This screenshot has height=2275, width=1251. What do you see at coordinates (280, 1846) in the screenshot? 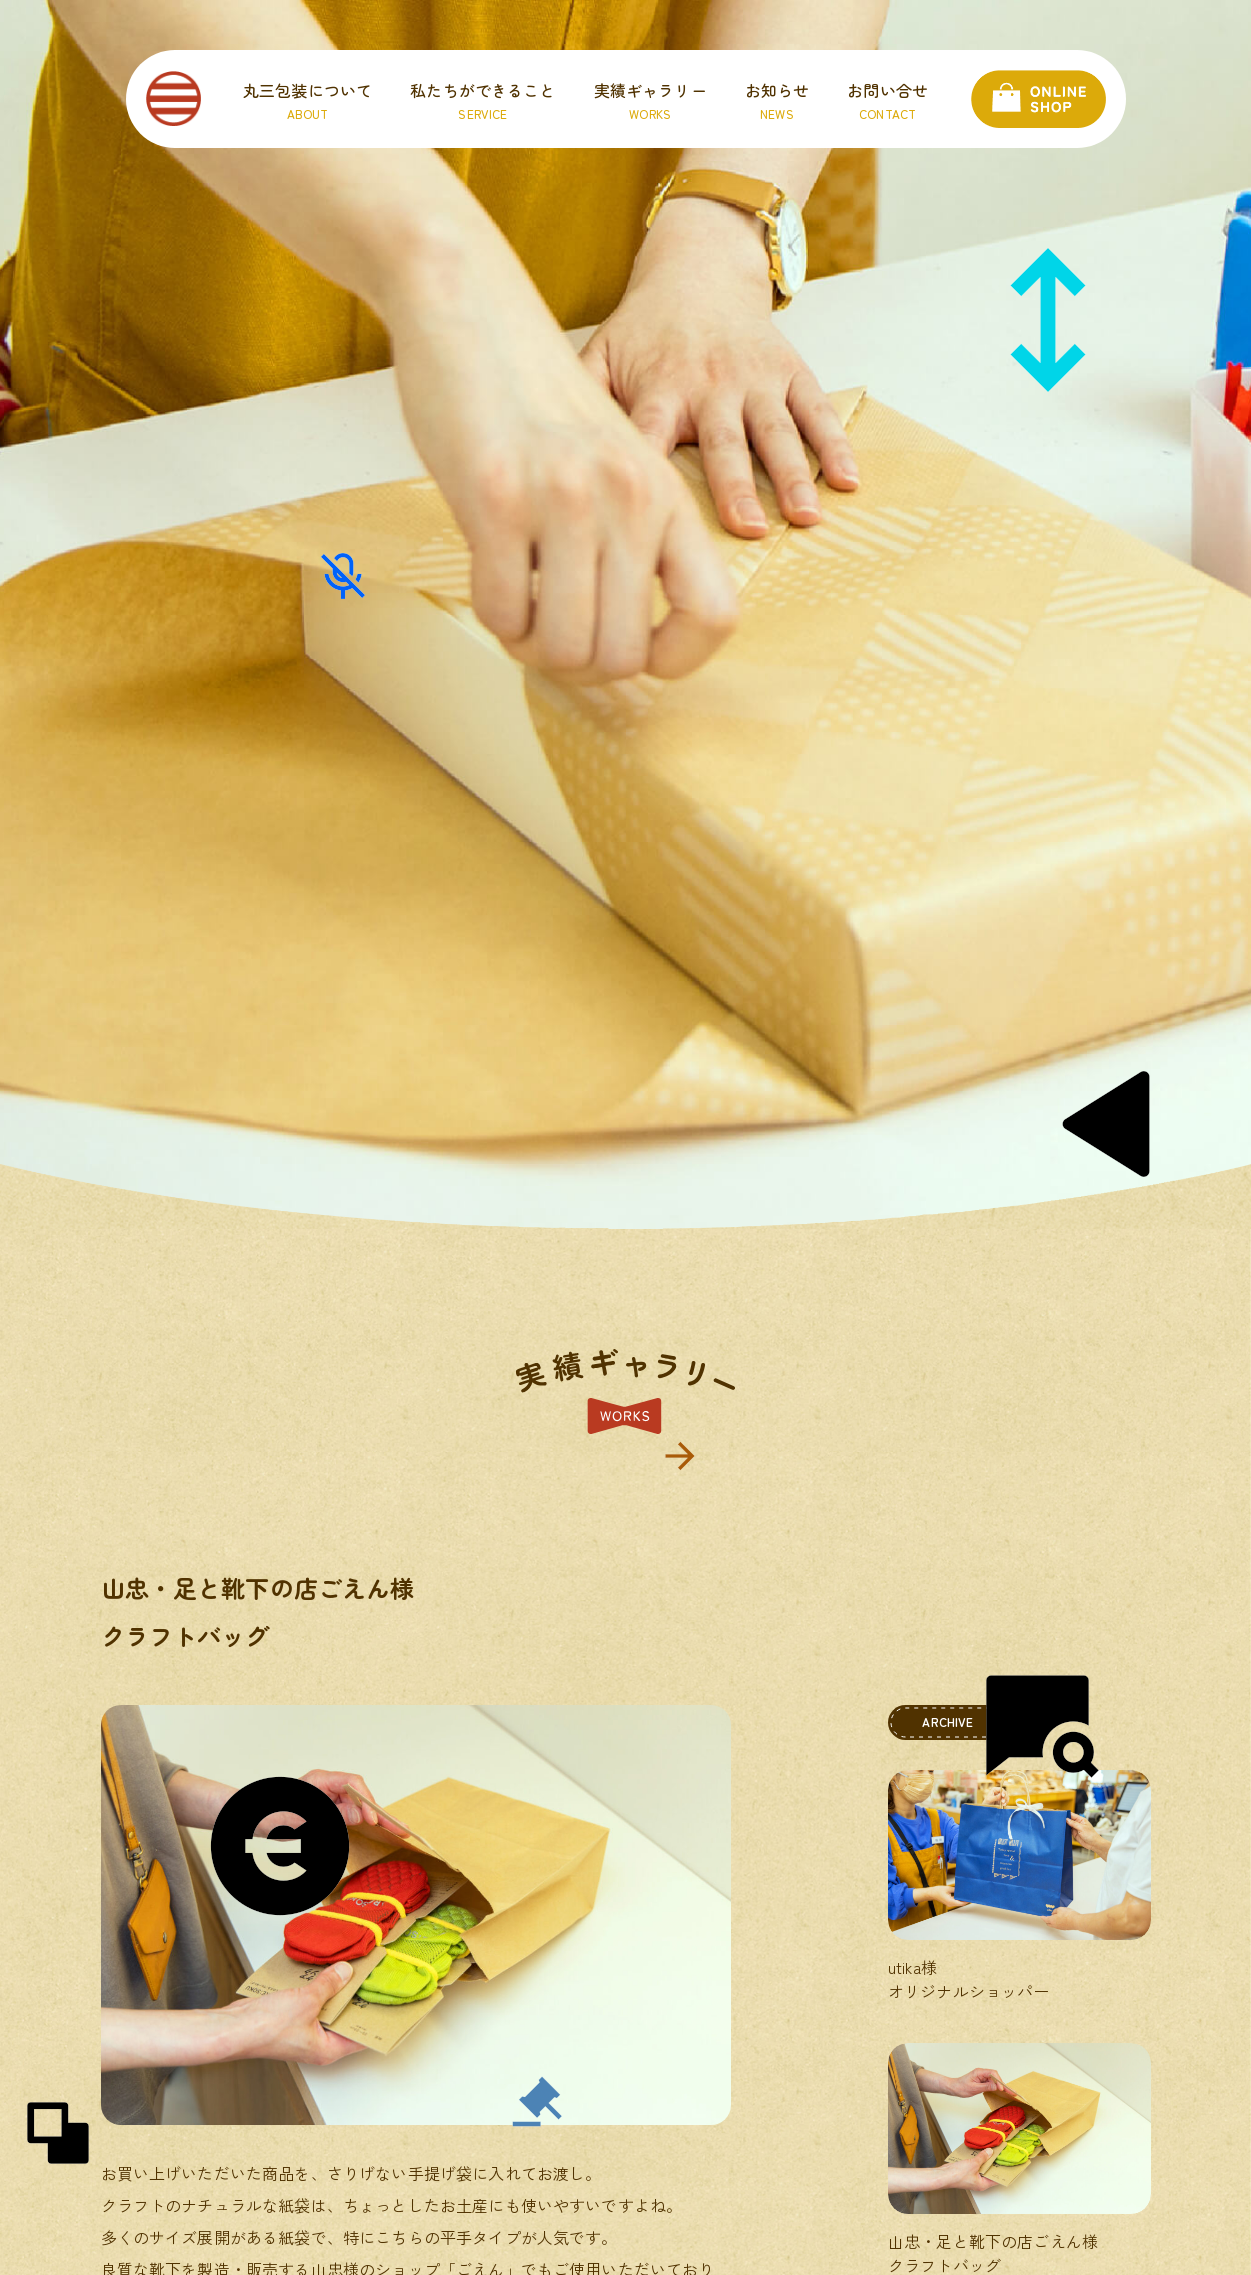
I see `view euro currency or payment options` at bounding box center [280, 1846].